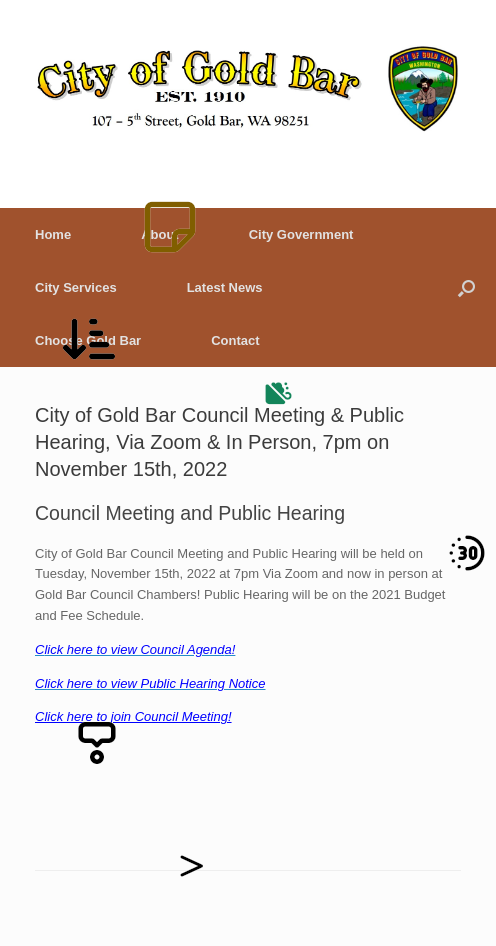  Describe the element at coordinates (191, 866) in the screenshot. I see `navigate to the next item or page` at that location.